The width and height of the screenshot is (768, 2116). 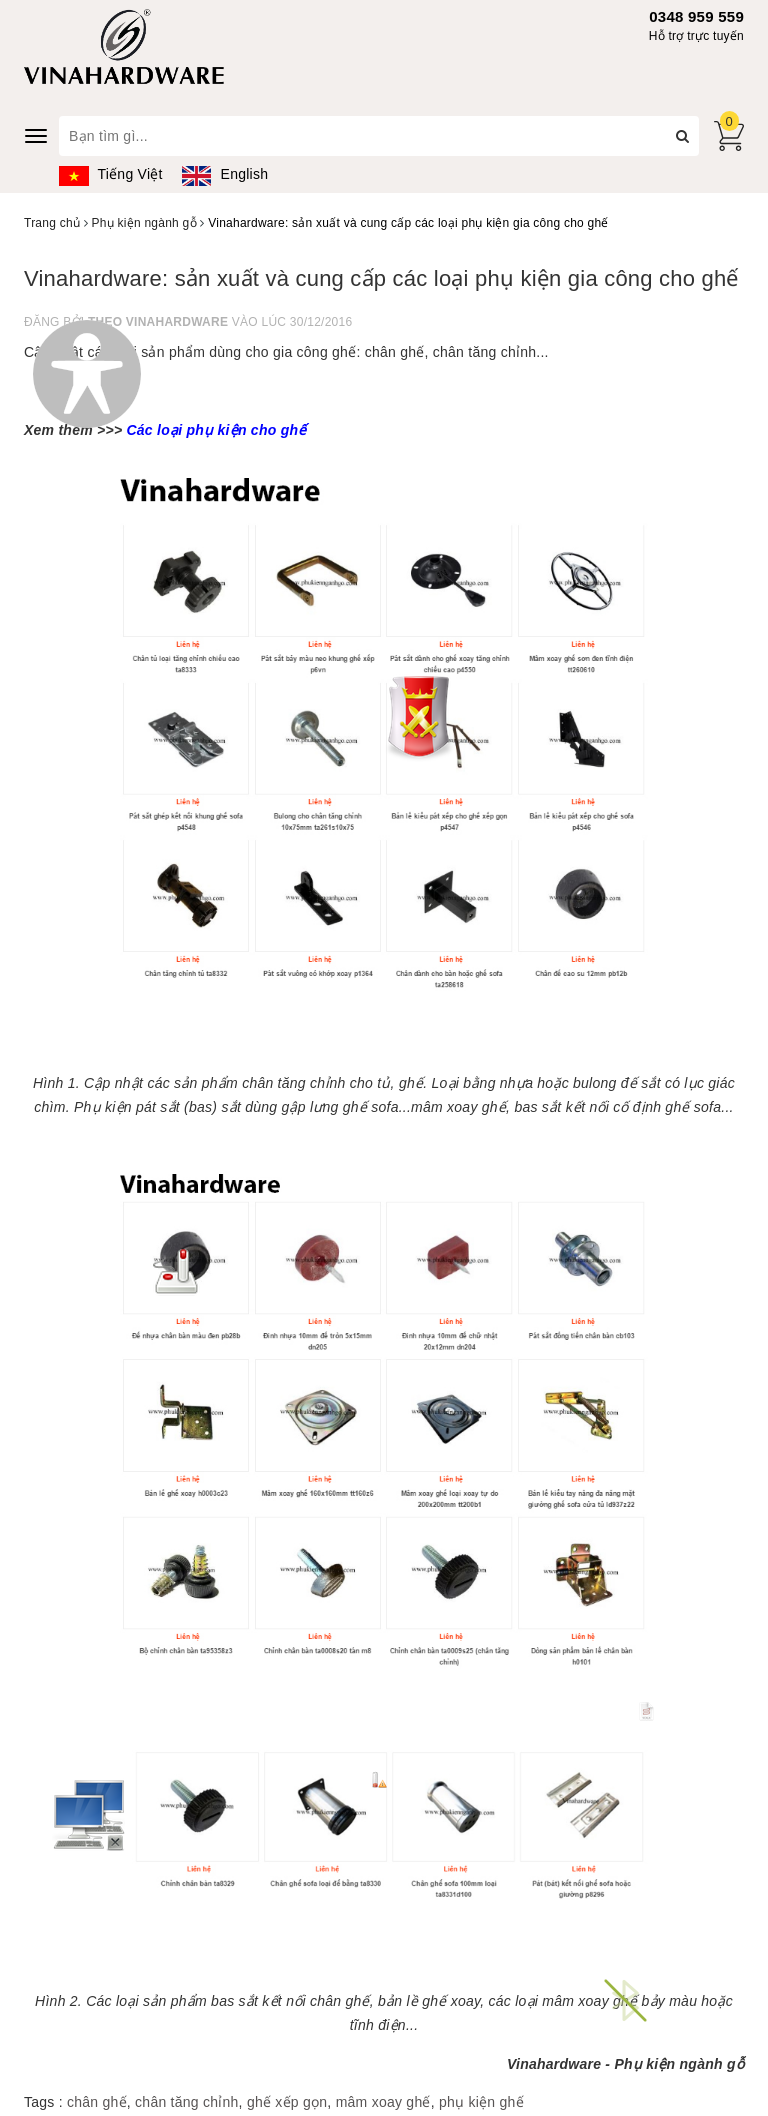 I want to click on indicates bluetooth is turned off or disabled, so click(x=625, y=2000).